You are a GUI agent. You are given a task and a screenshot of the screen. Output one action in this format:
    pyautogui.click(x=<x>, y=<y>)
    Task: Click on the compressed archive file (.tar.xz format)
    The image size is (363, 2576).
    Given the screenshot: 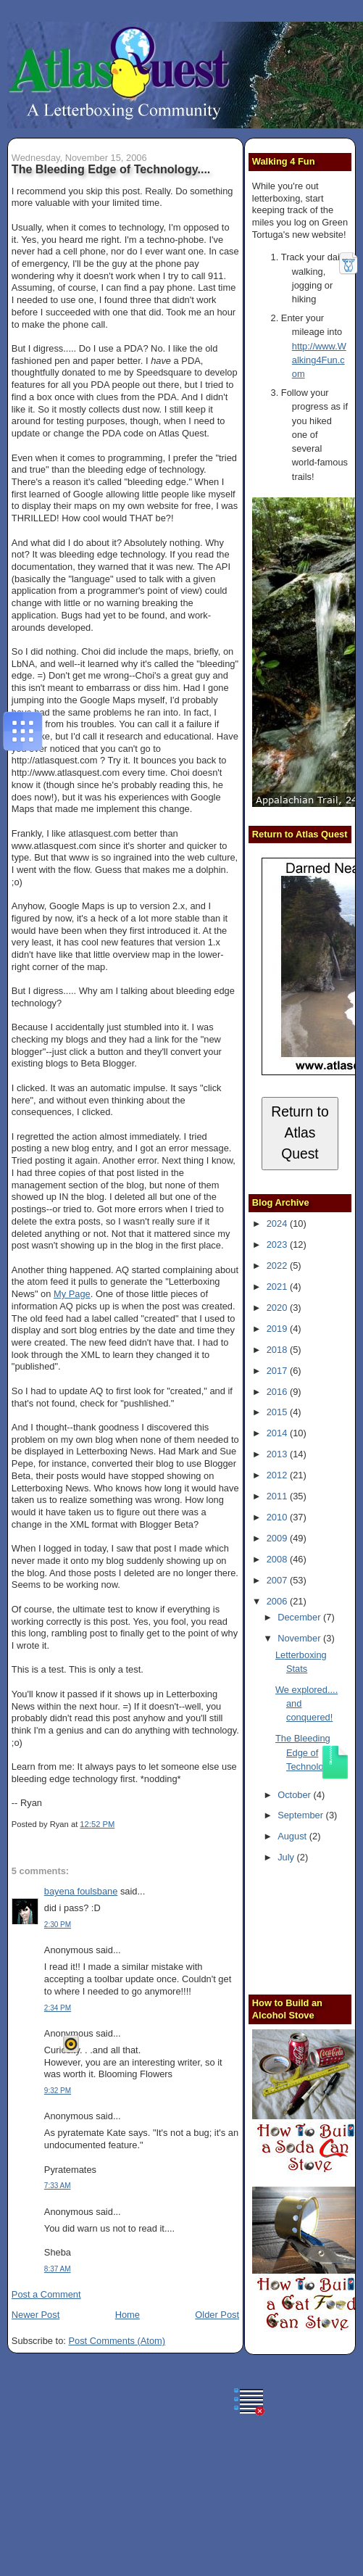 What is the action you would take?
    pyautogui.click(x=335, y=1763)
    